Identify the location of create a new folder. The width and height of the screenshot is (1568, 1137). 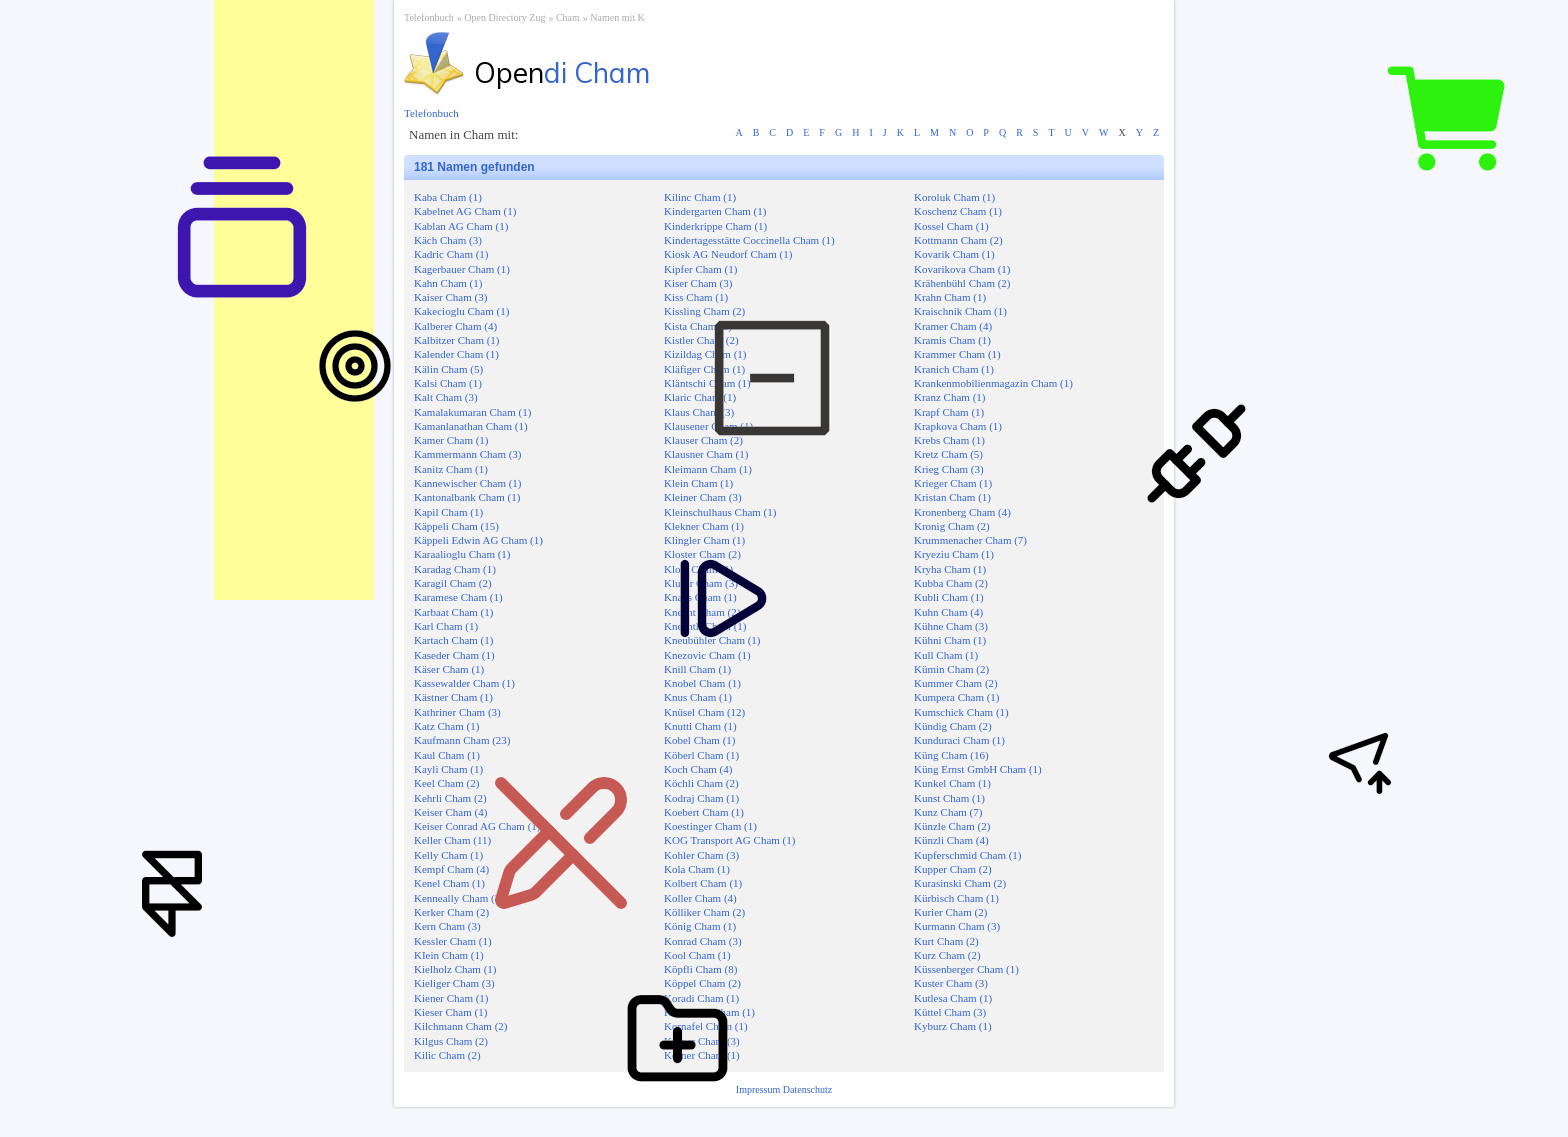
(677, 1040).